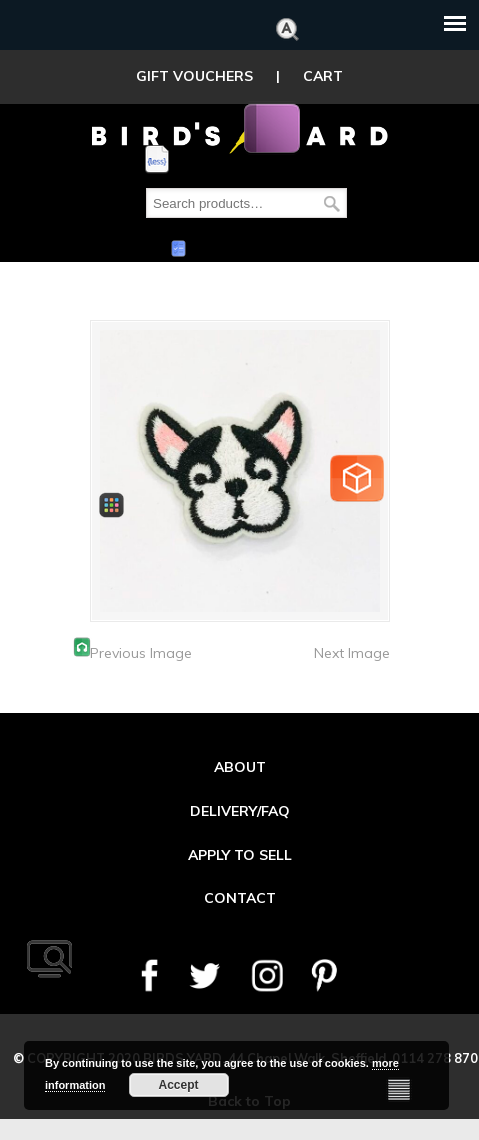 Image resolution: width=479 pixels, height=1140 pixels. What do you see at coordinates (157, 159) in the screenshot?
I see `a LESS stylesheet file` at bounding box center [157, 159].